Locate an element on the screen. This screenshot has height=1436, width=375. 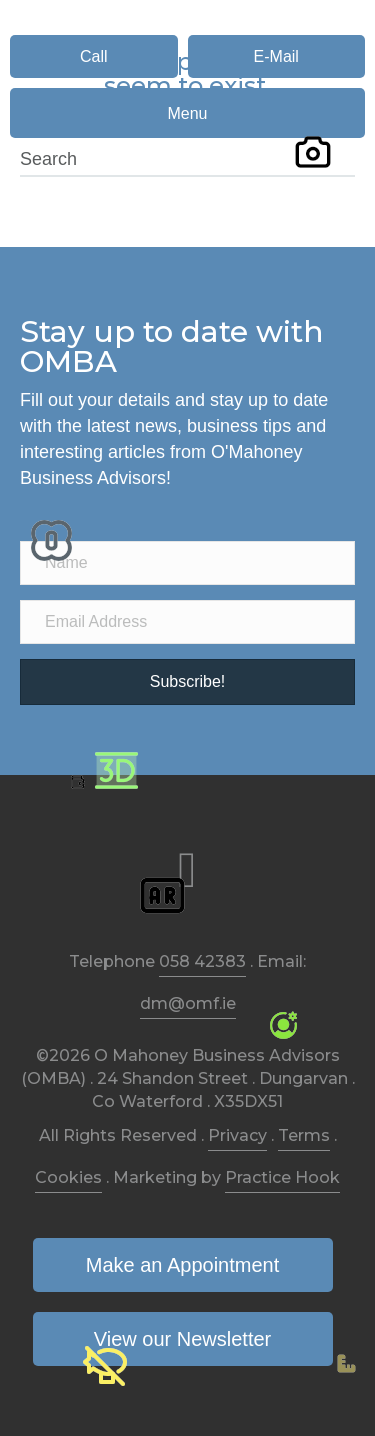
access user profile settings is located at coordinates (283, 1025).